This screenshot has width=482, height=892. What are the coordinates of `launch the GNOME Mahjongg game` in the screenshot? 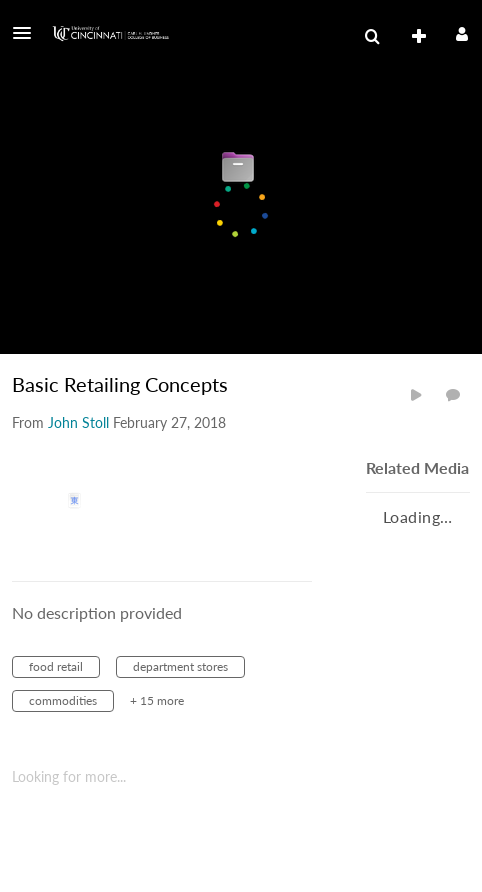 It's located at (74, 500).